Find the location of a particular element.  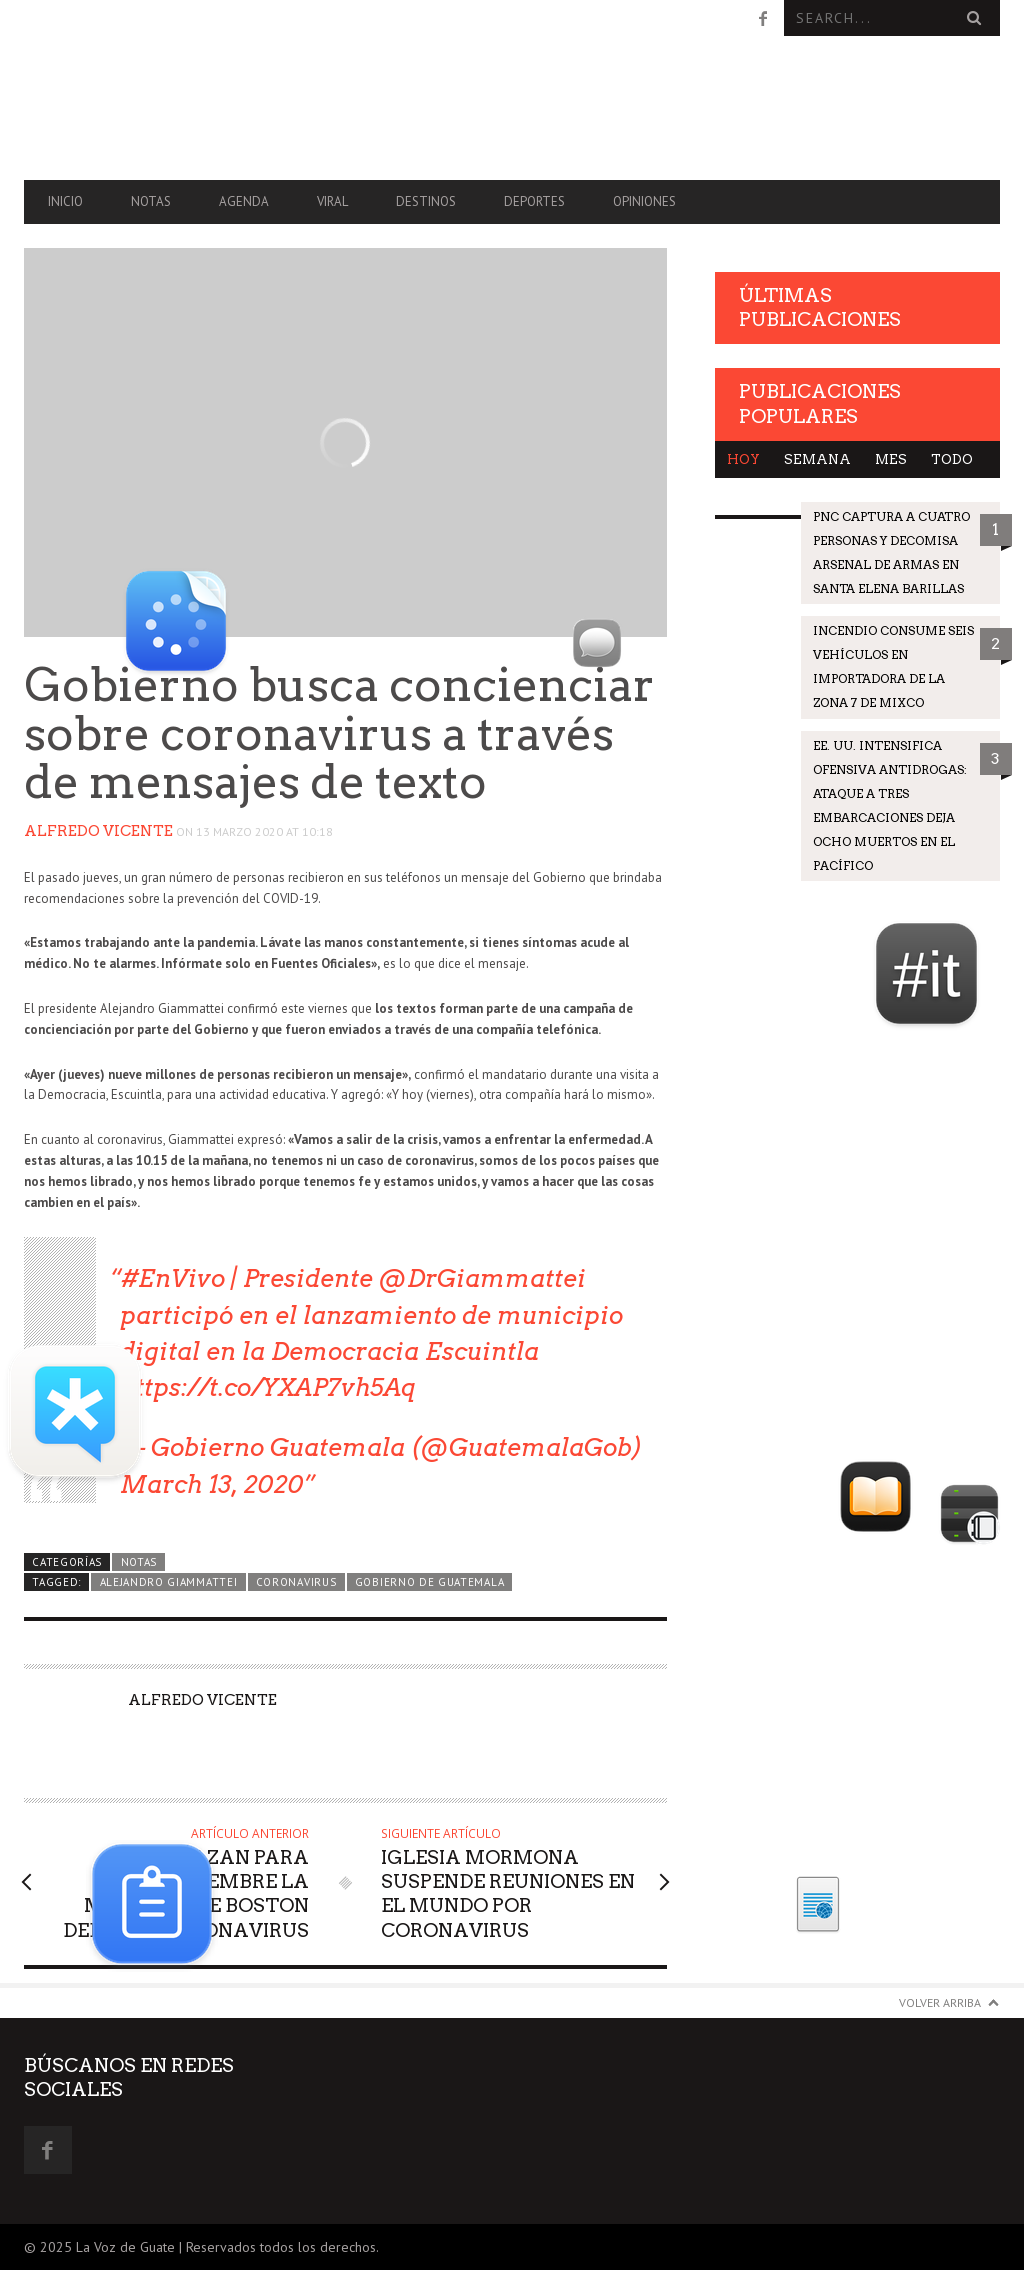

open system preferences or settings app is located at coordinates (176, 621).